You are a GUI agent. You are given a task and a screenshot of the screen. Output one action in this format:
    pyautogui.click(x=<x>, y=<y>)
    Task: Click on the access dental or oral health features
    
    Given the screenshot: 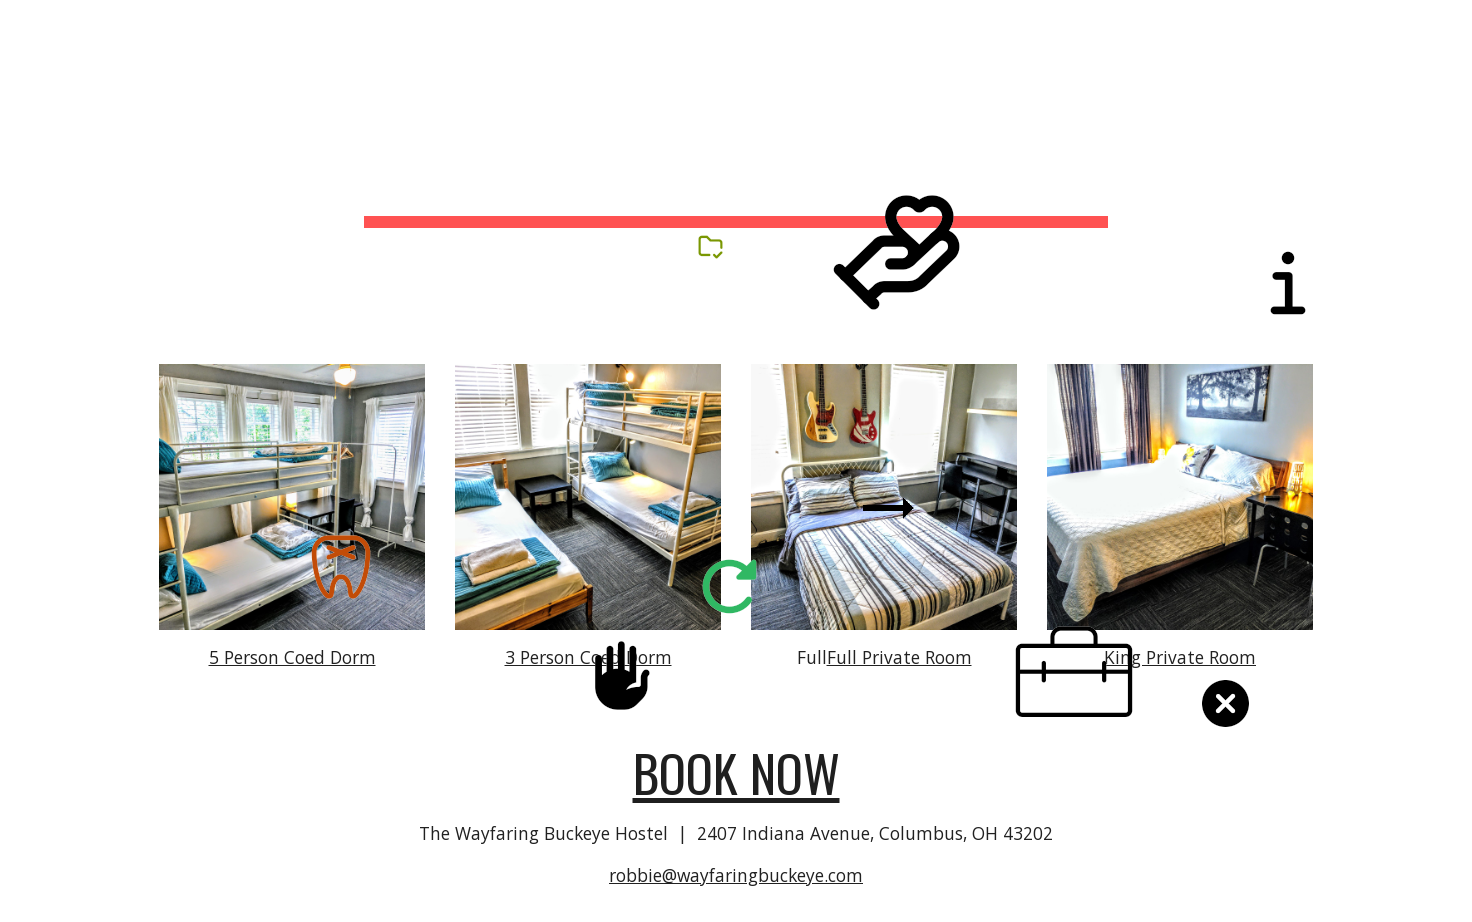 What is the action you would take?
    pyautogui.click(x=341, y=567)
    